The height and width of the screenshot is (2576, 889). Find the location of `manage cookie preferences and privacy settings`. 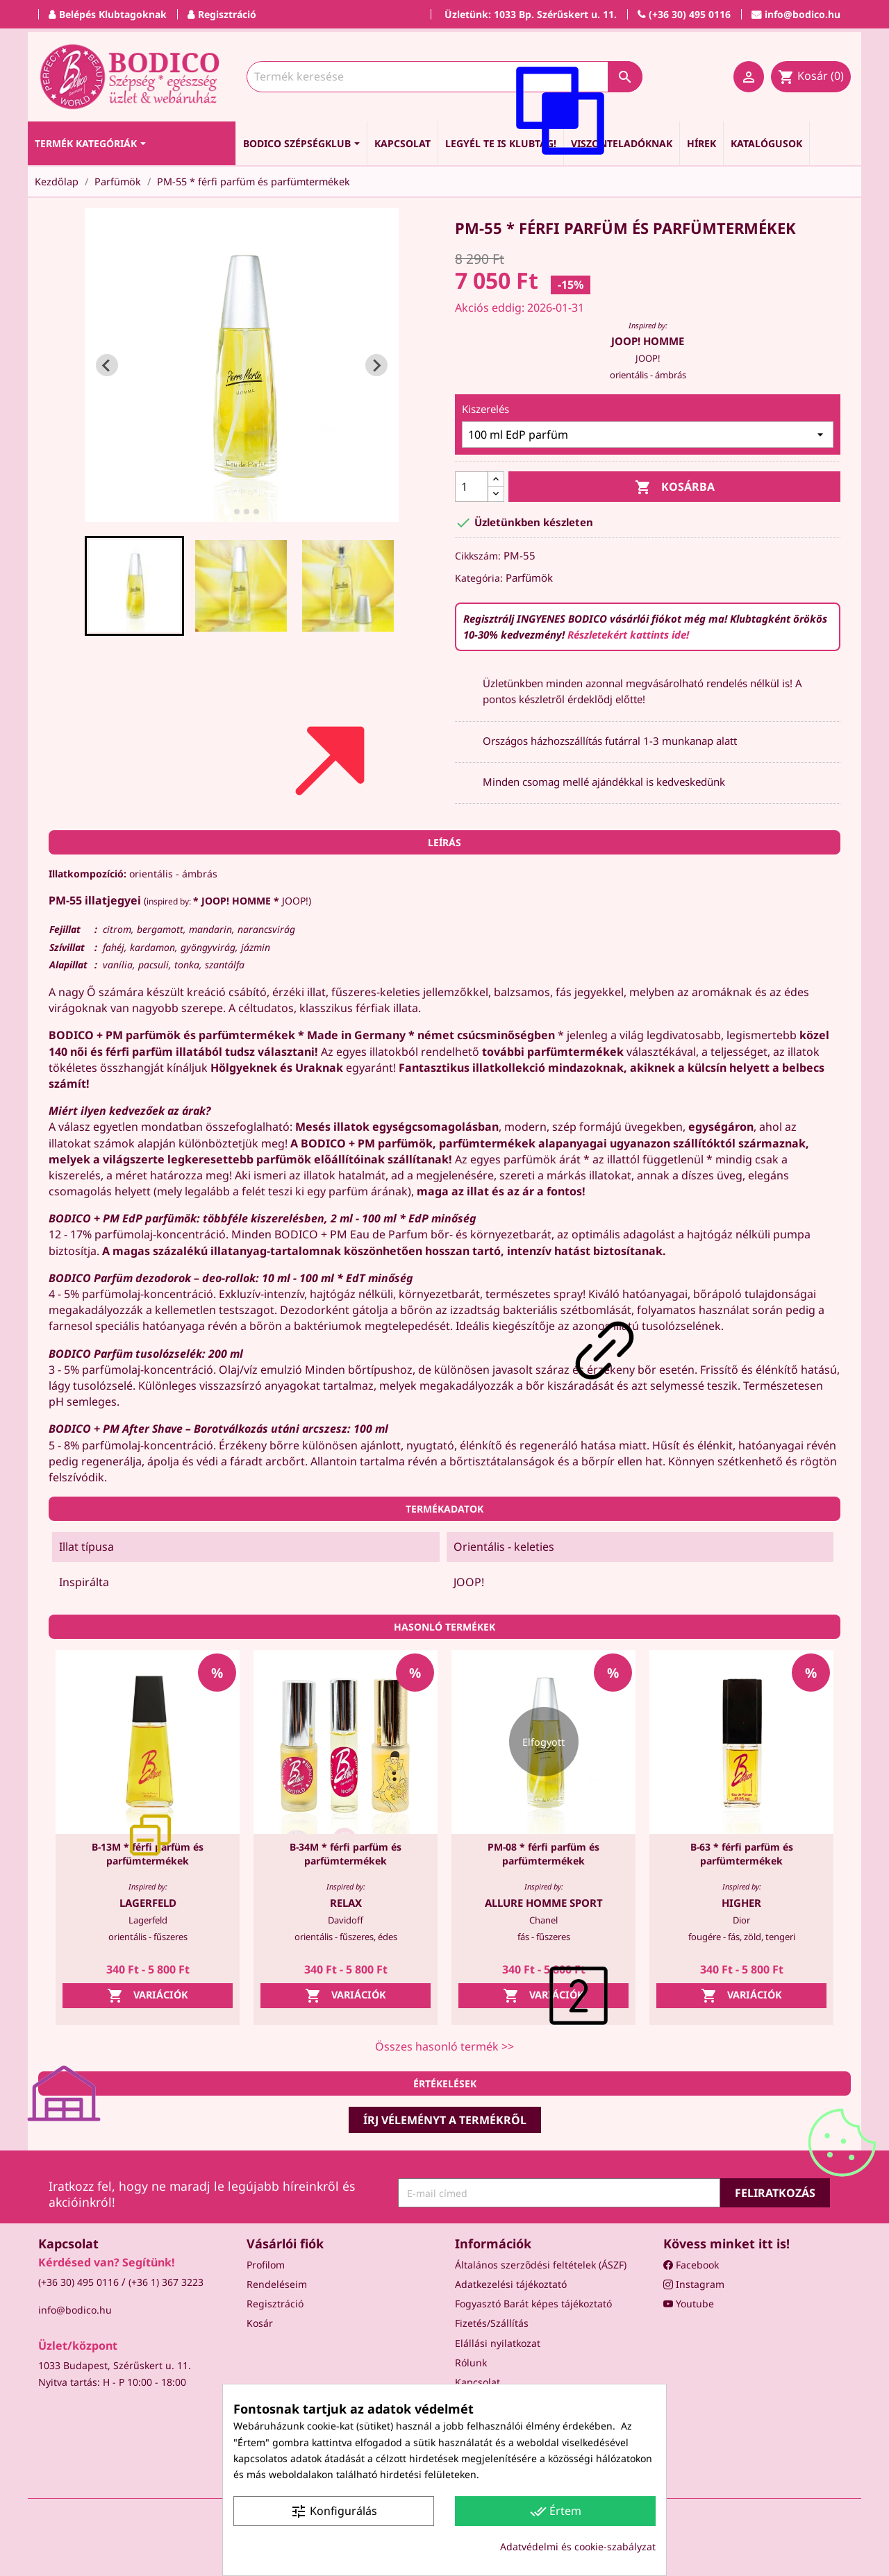

manage cookie preferences and privacy settings is located at coordinates (842, 2142).